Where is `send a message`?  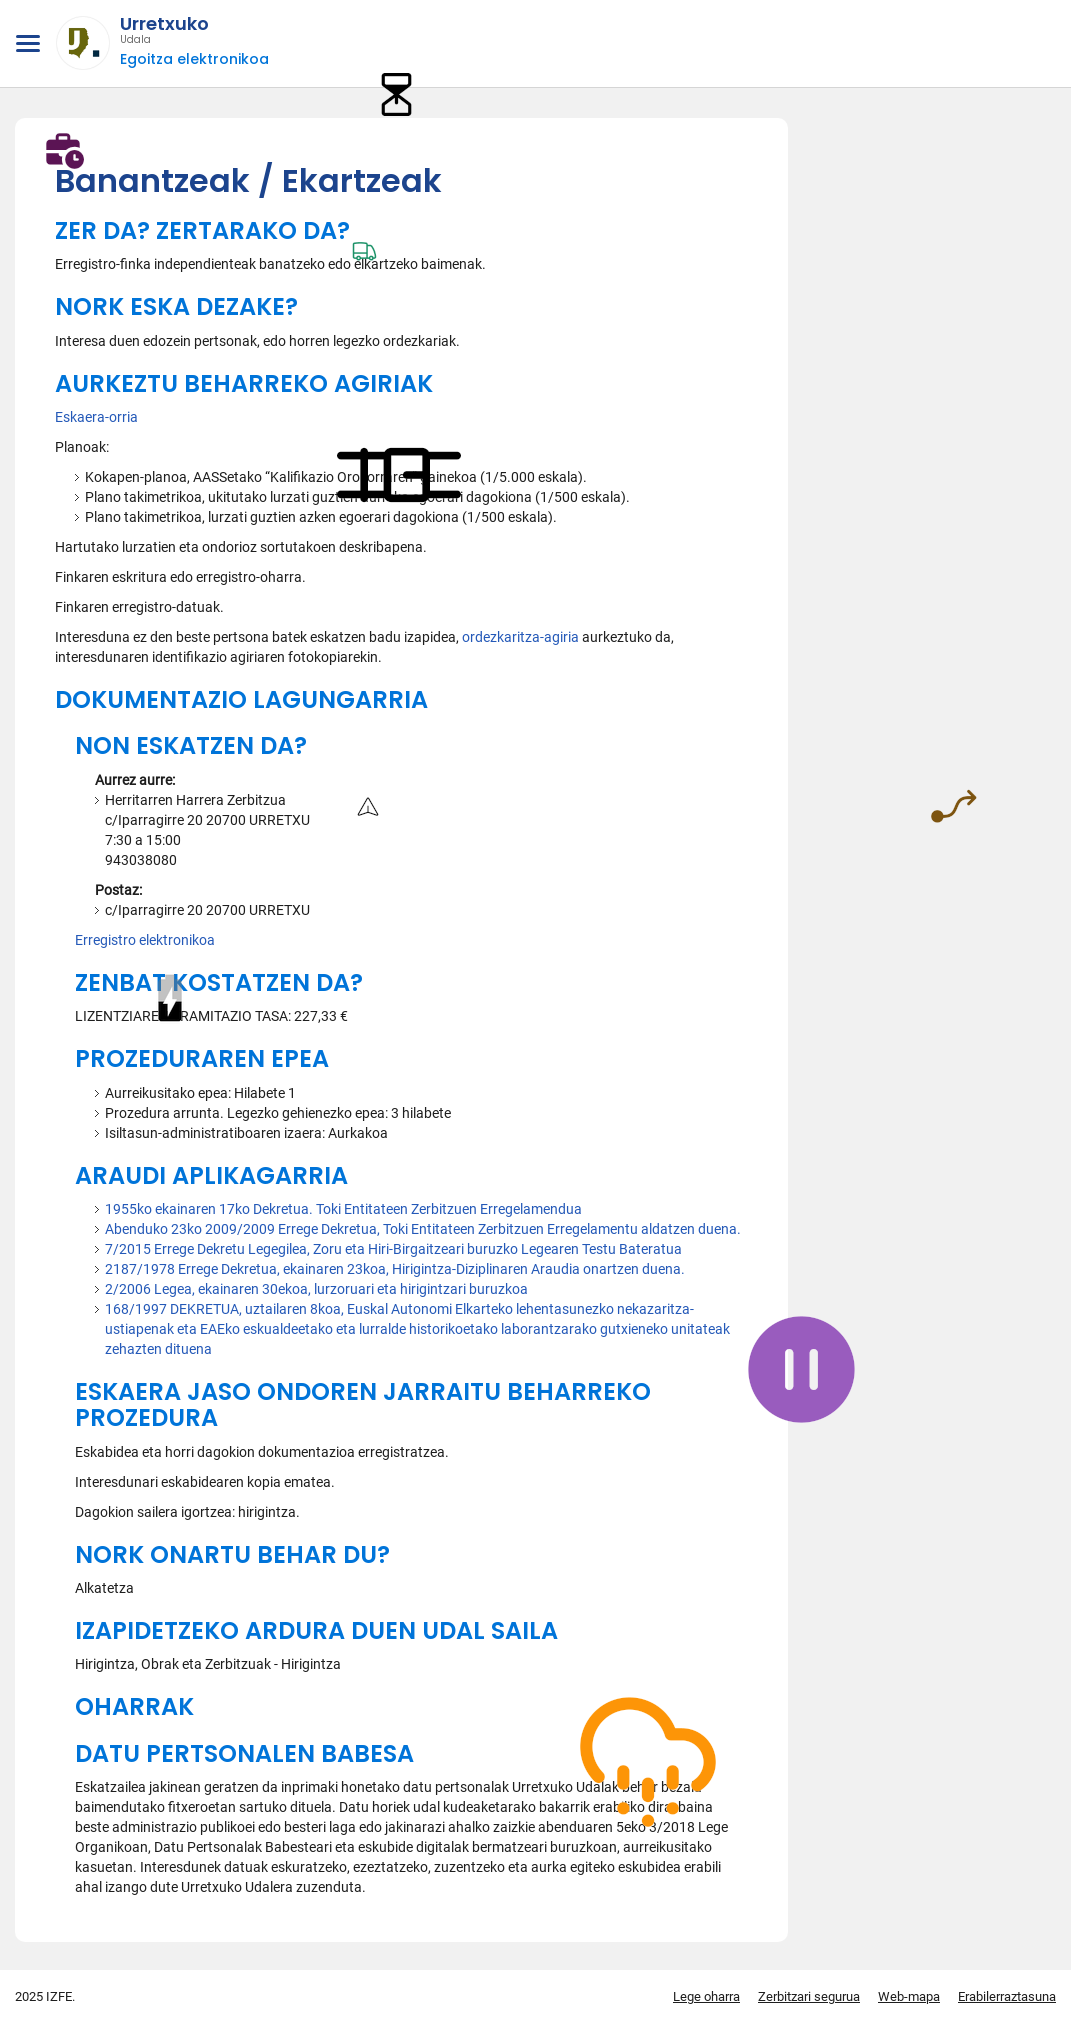 send a message is located at coordinates (368, 807).